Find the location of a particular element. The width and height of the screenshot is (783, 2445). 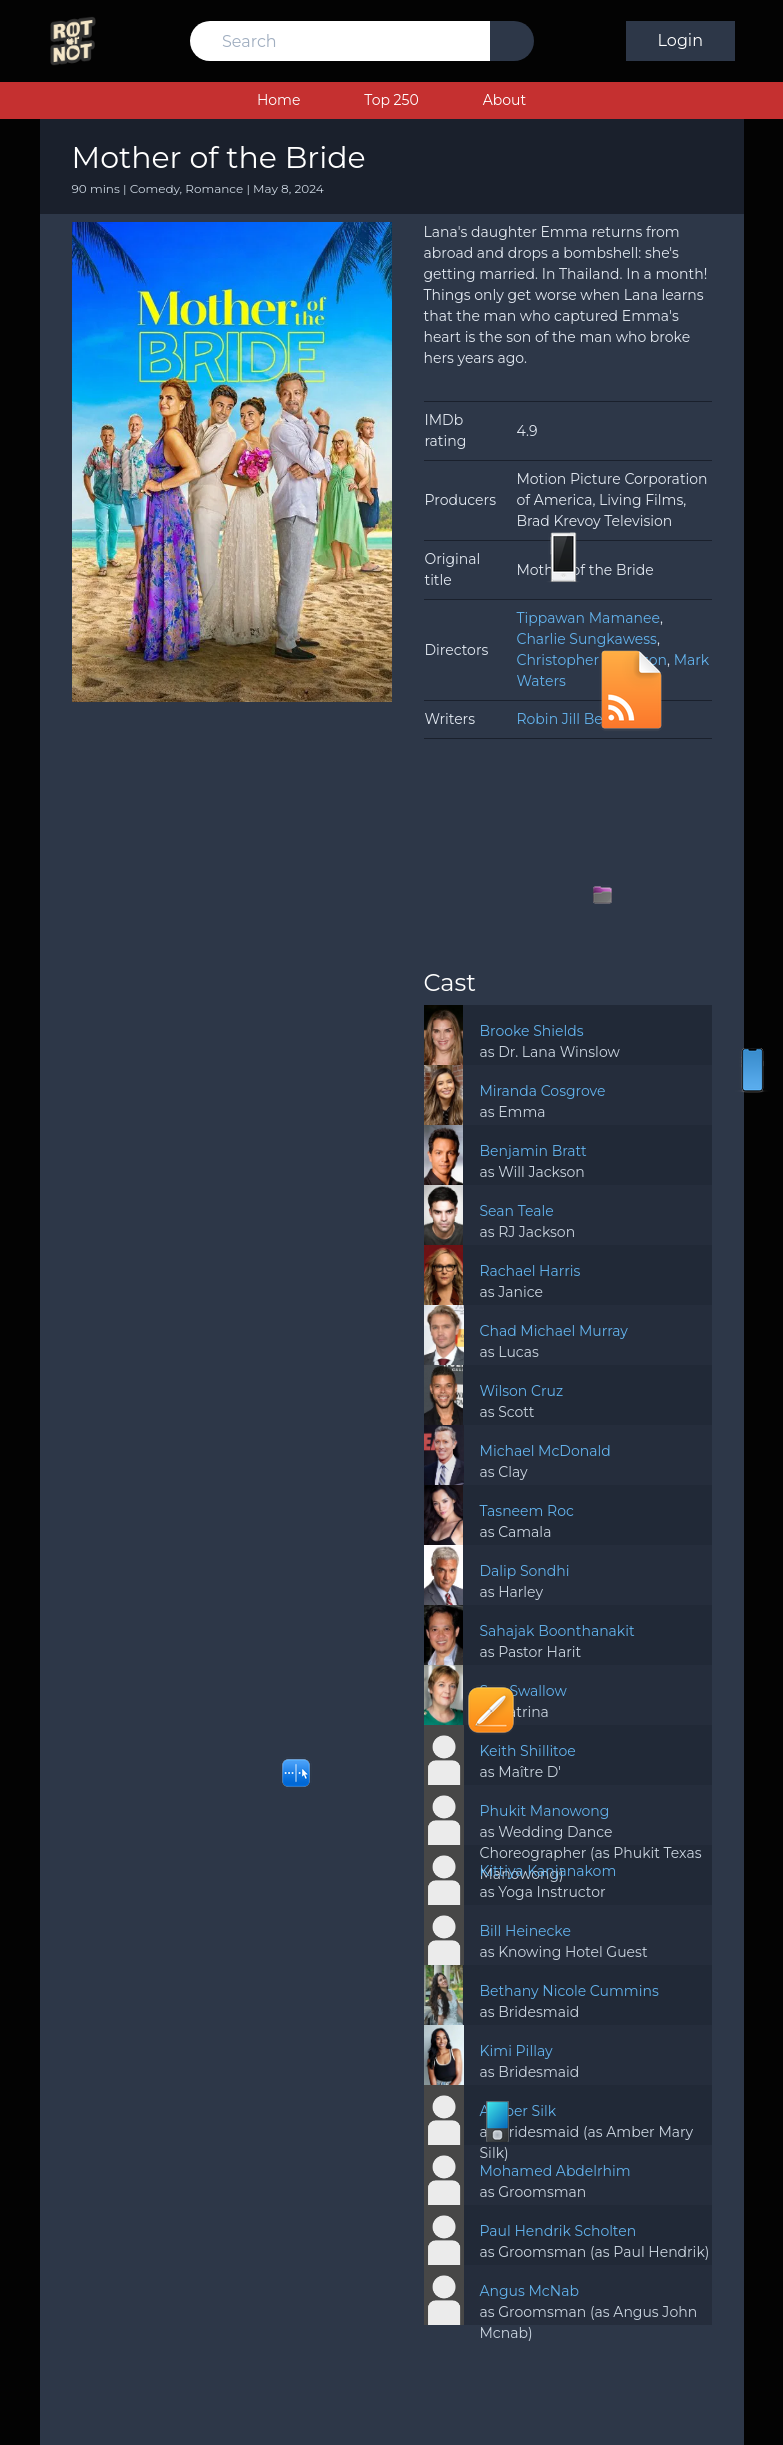

indicates a connected iPhone device is located at coordinates (752, 1070).